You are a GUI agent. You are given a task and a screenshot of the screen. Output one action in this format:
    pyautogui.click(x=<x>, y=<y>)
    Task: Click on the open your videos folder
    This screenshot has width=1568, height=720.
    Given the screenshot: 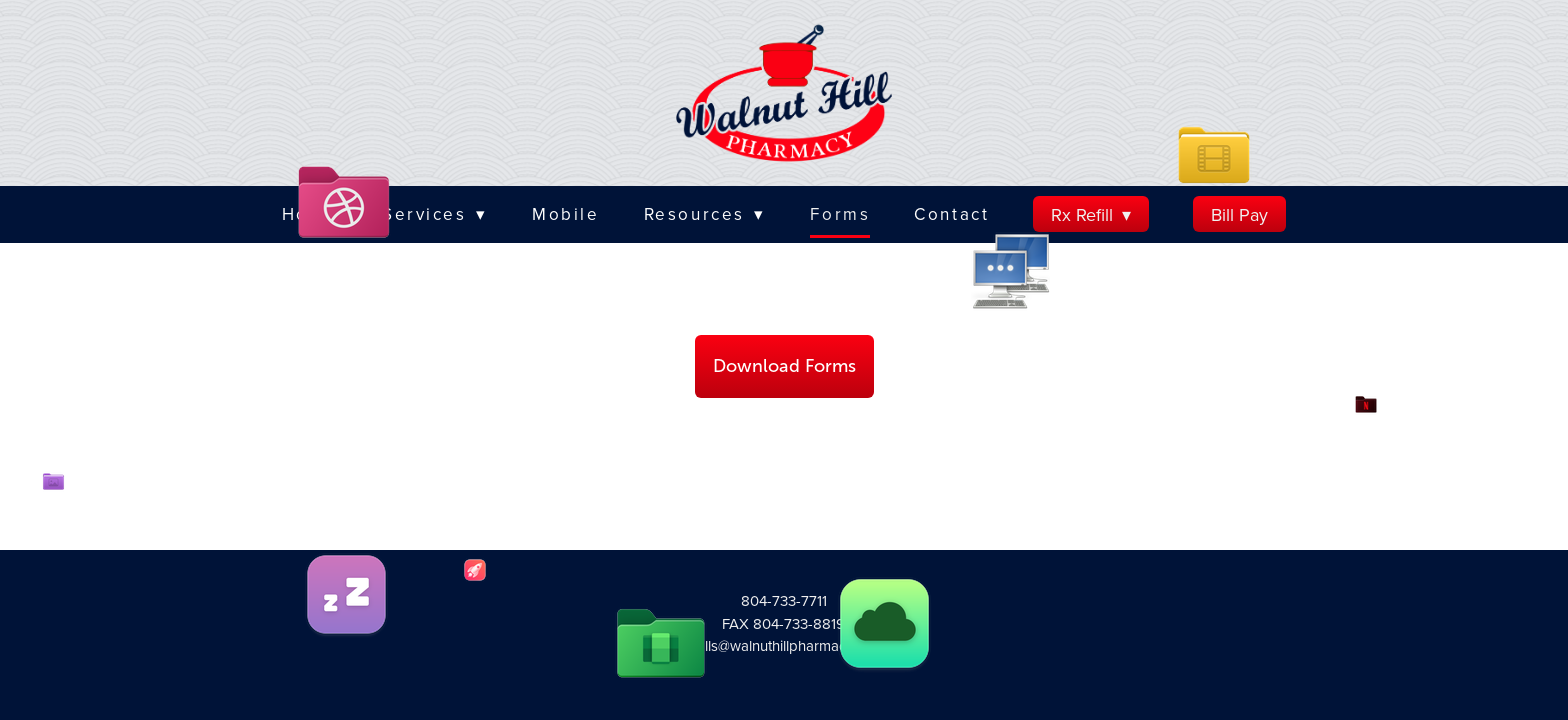 What is the action you would take?
    pyautogui.click(x=1214, y=155)
    